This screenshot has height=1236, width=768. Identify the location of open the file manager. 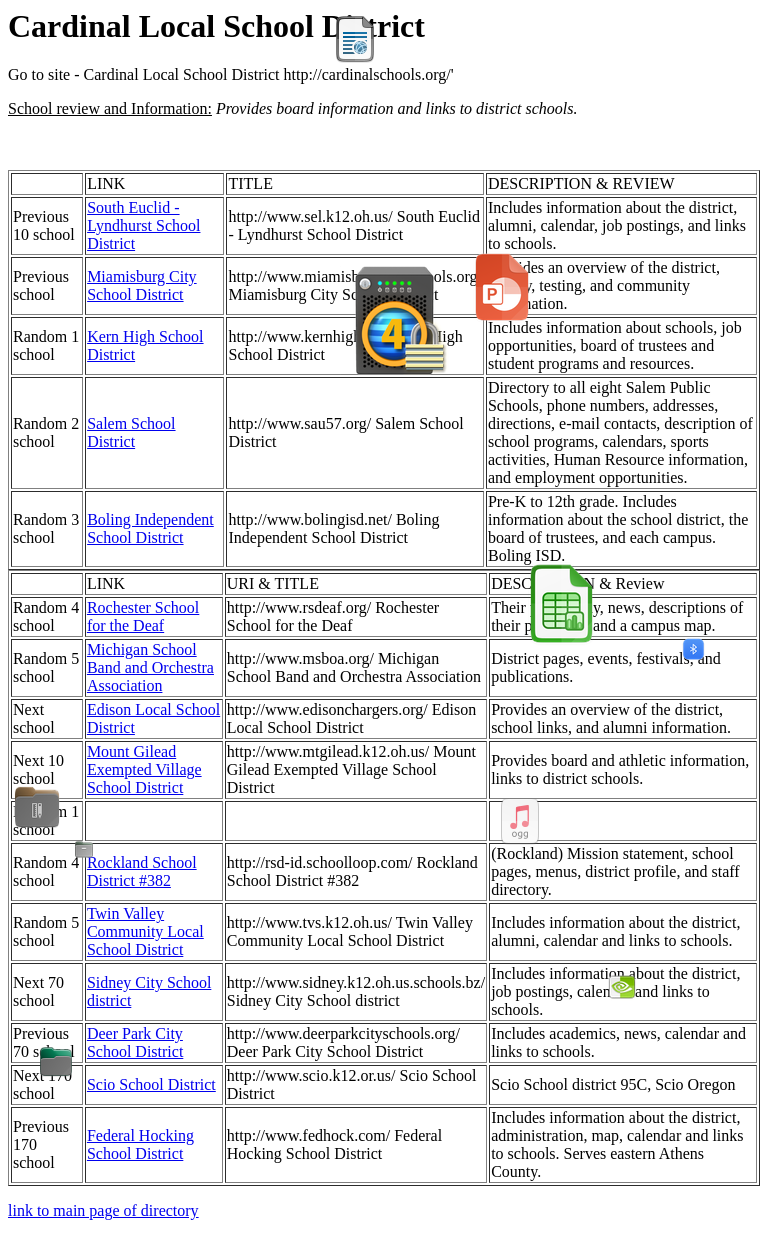
(84, 849).